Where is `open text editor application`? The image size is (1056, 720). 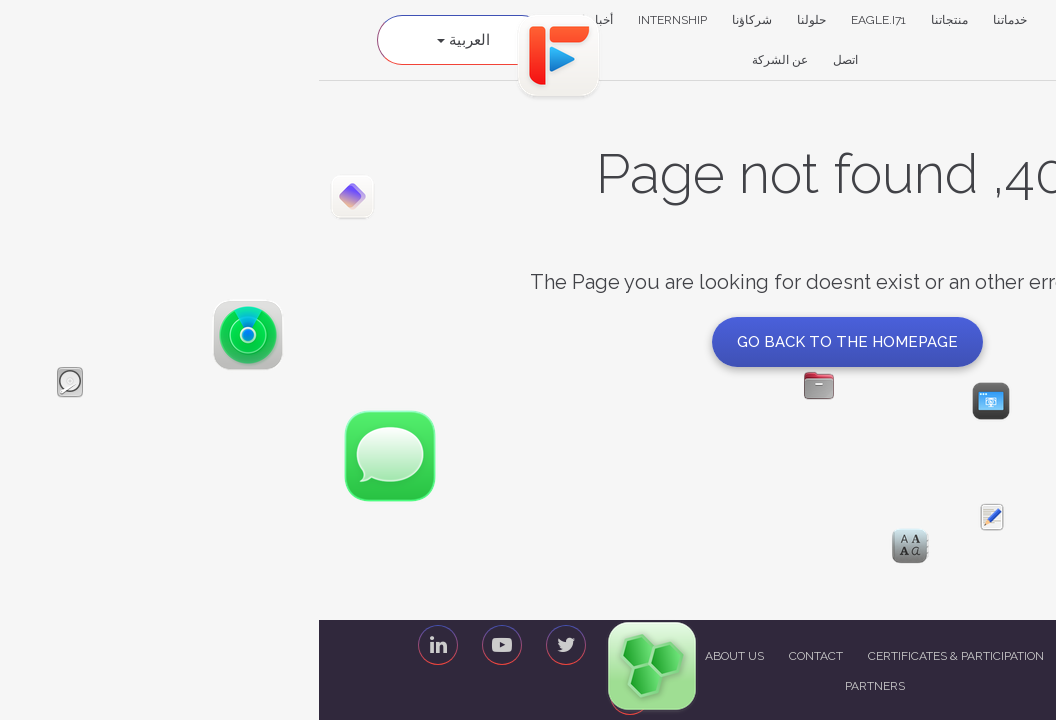
open text editor application is located at coordinates (992, 517).